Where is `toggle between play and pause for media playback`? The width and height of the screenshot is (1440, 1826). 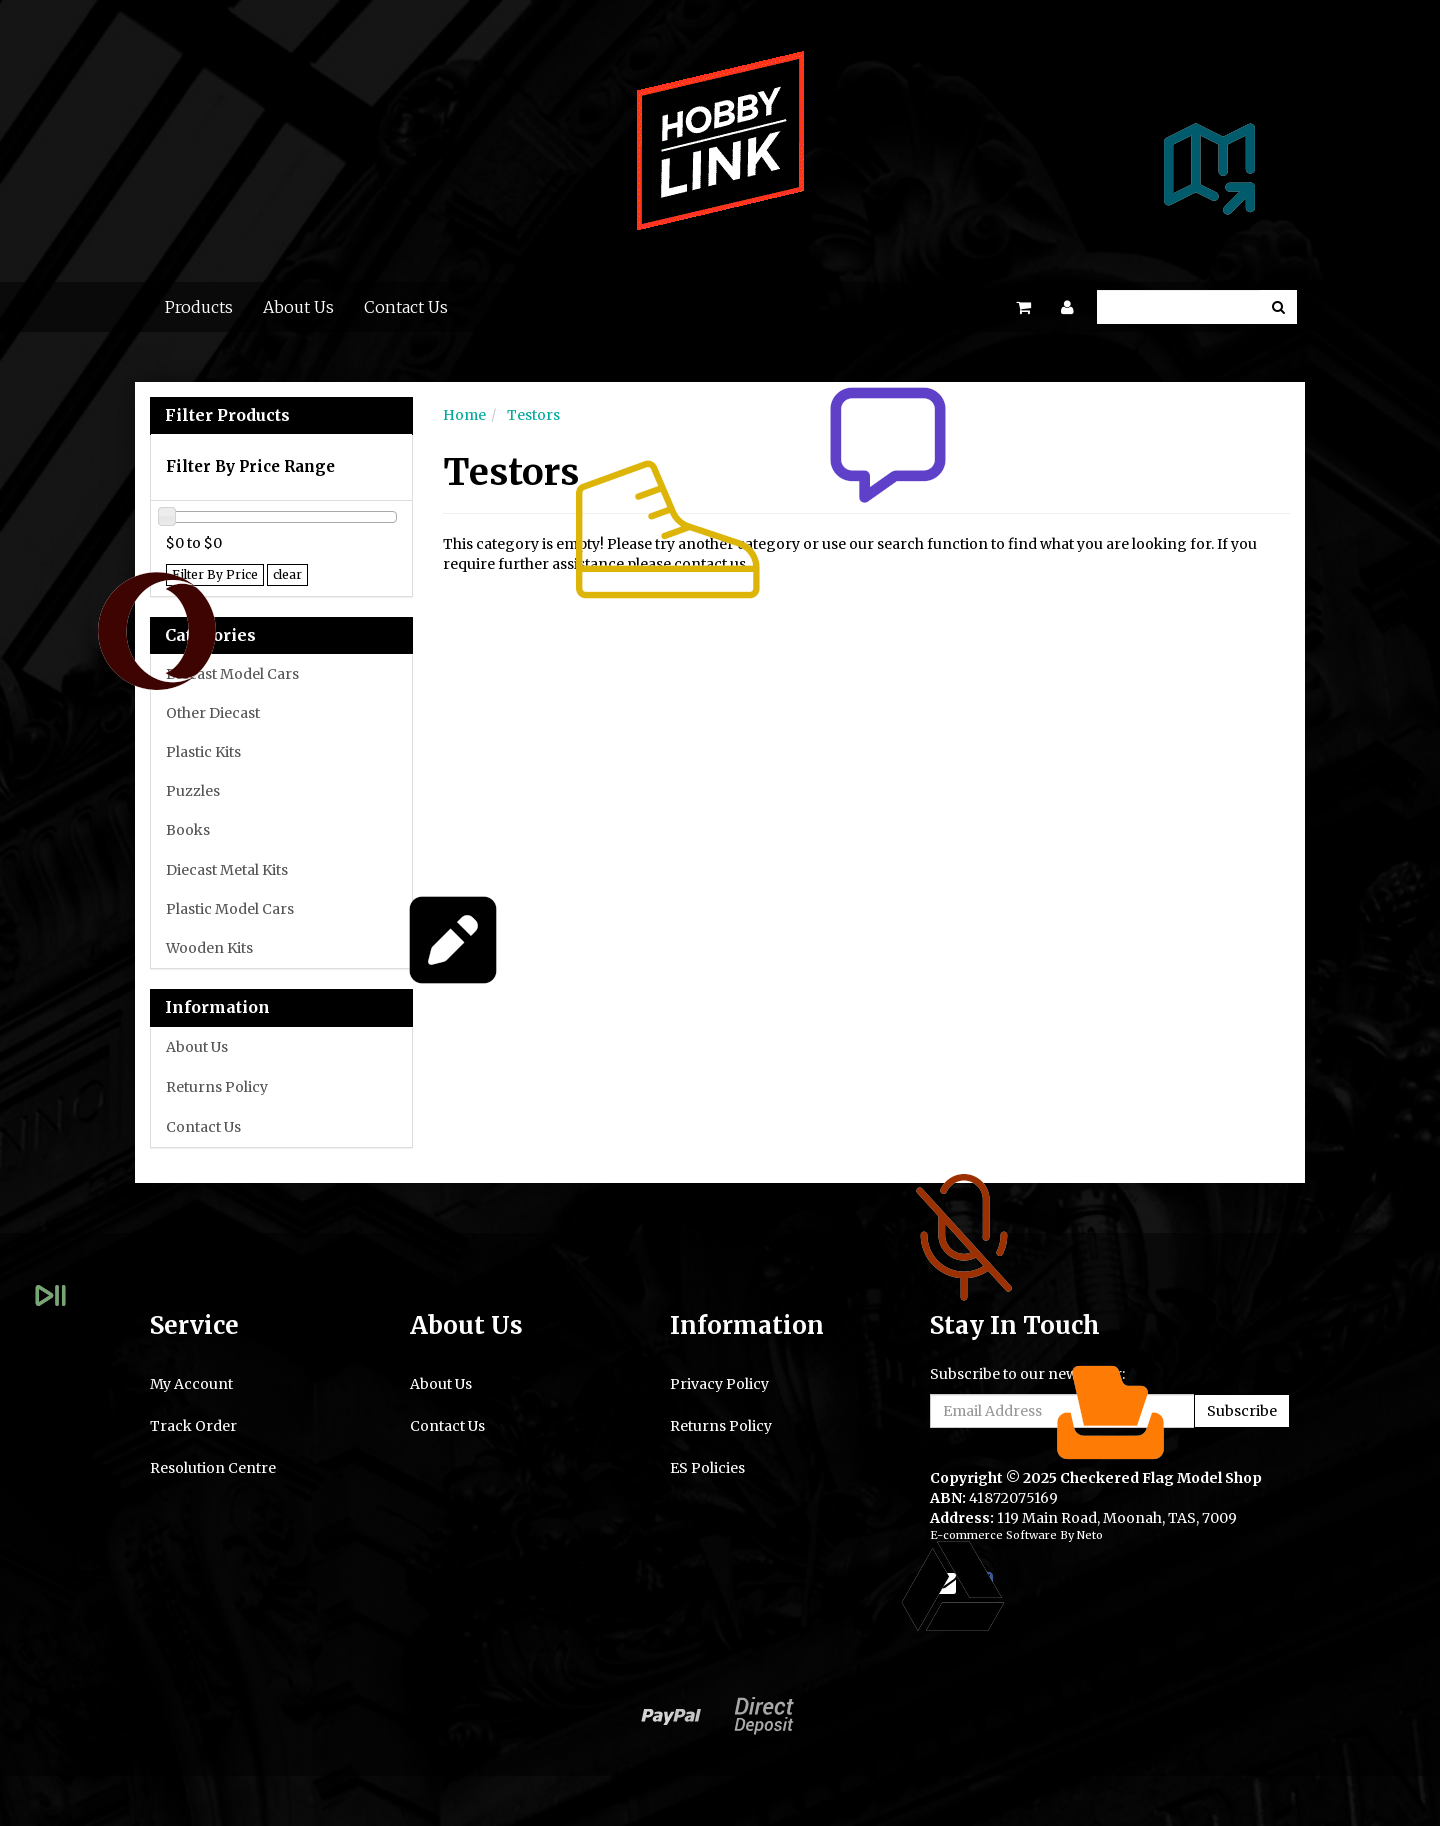 toggle between play and pause for media playback is located at coordinates (50, 1295).